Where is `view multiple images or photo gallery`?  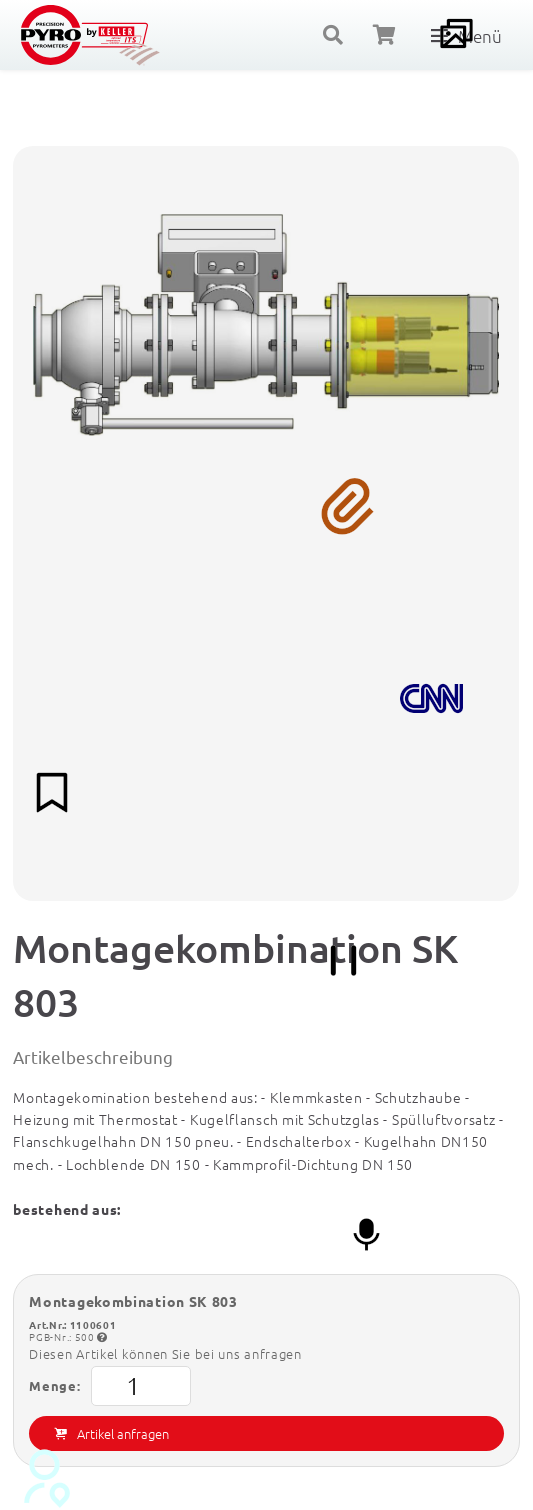
view multiple images or photo gallery is located at coordinates (456, 33).